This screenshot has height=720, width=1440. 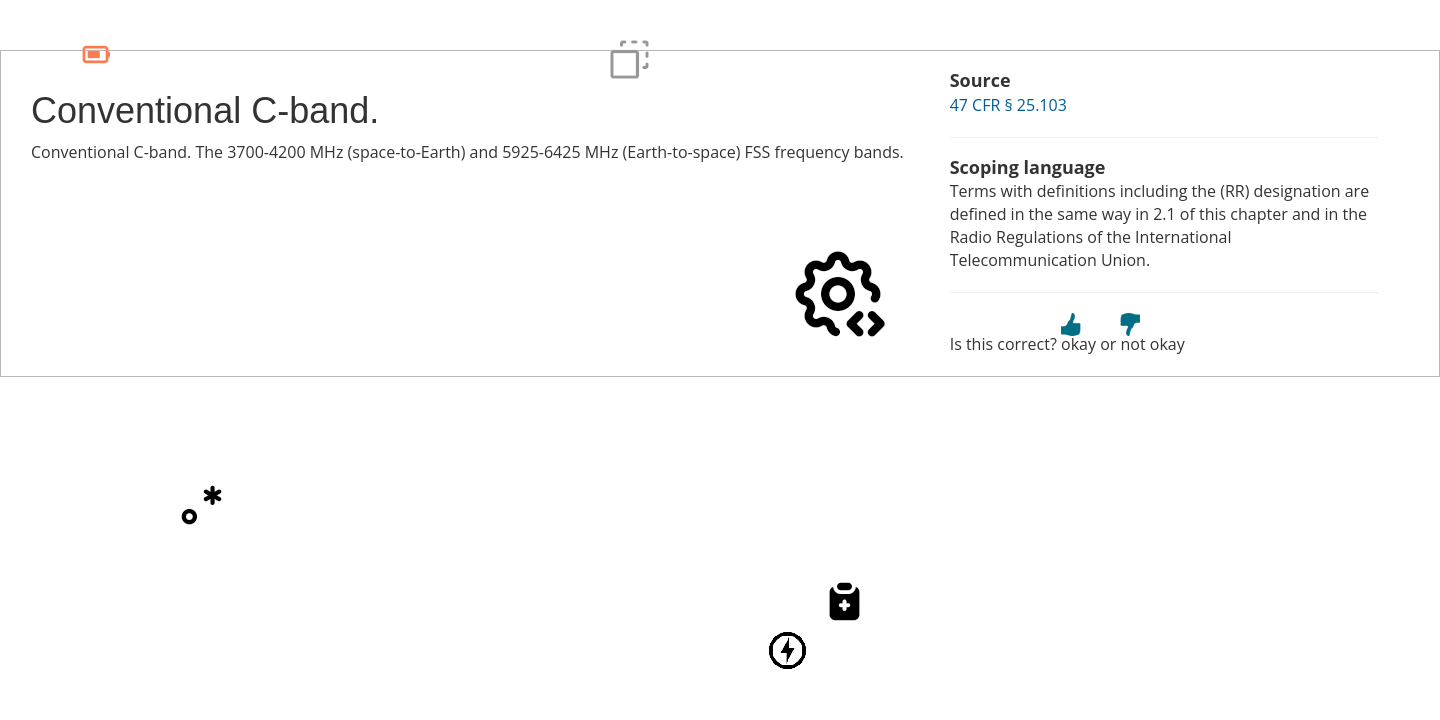 I want to click on add new item to clipboard, so click(x=844, y=601).